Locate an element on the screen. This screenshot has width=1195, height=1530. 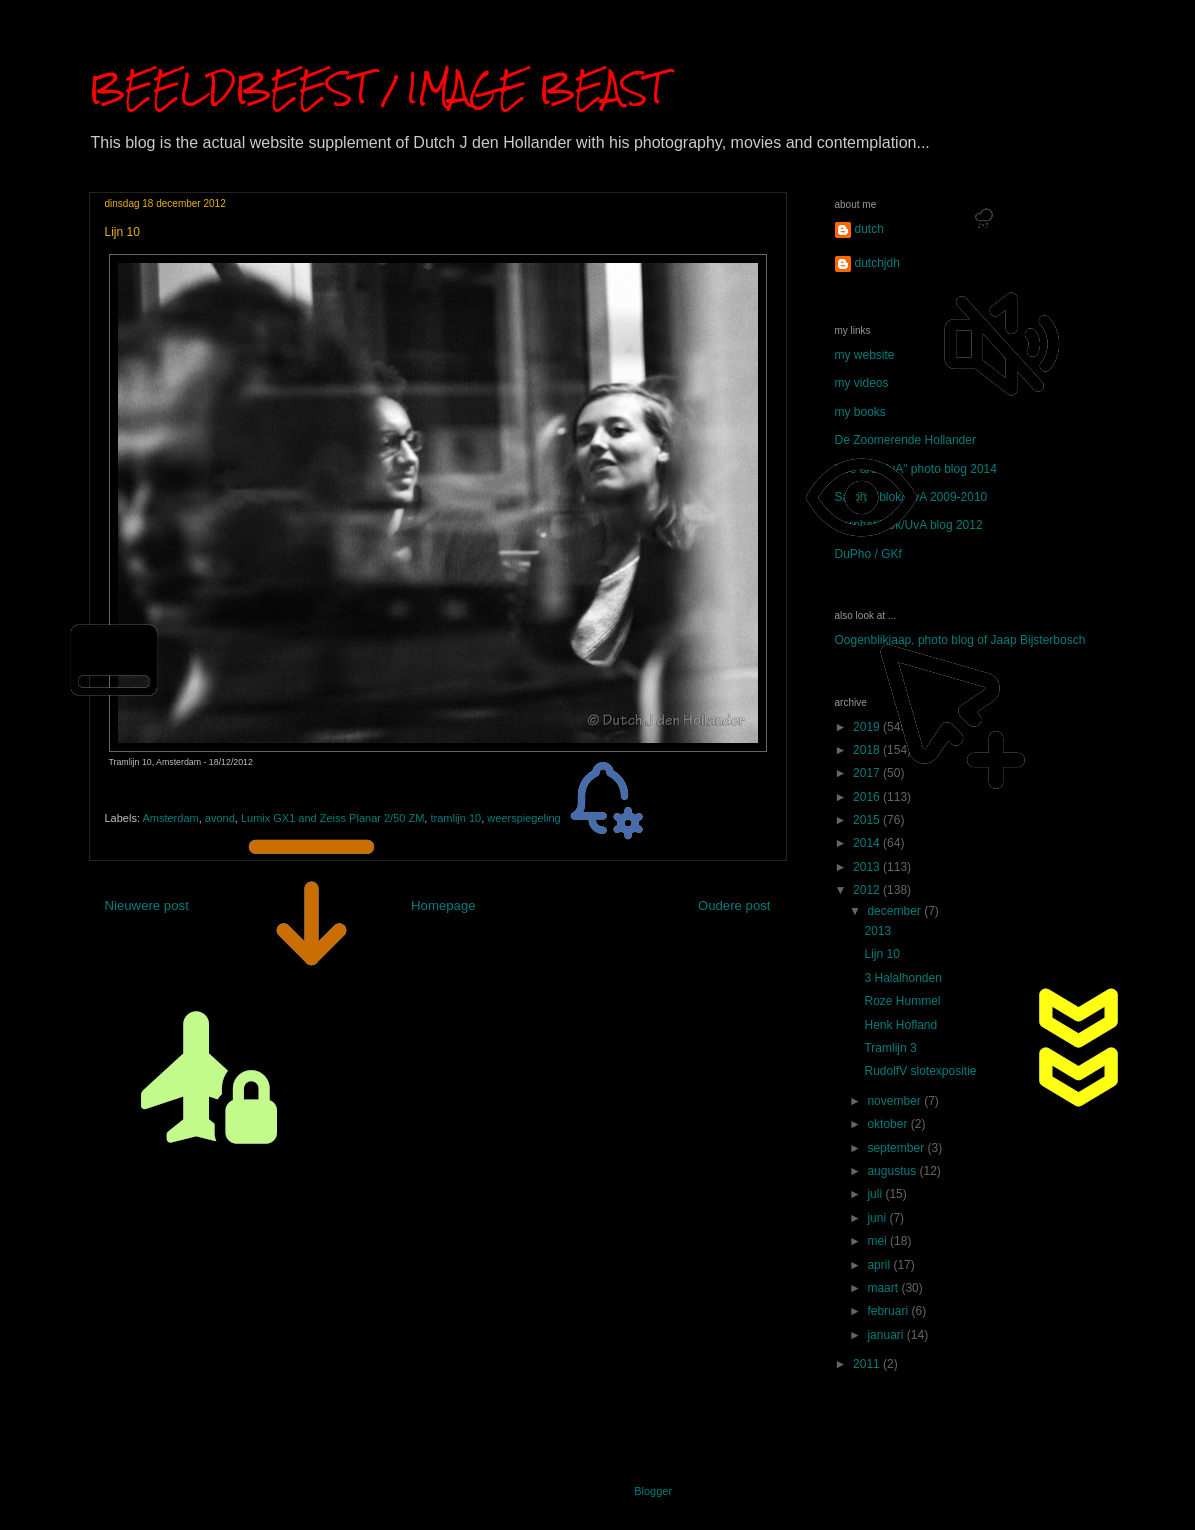
view or preview content is located at coordinates (861, 497).